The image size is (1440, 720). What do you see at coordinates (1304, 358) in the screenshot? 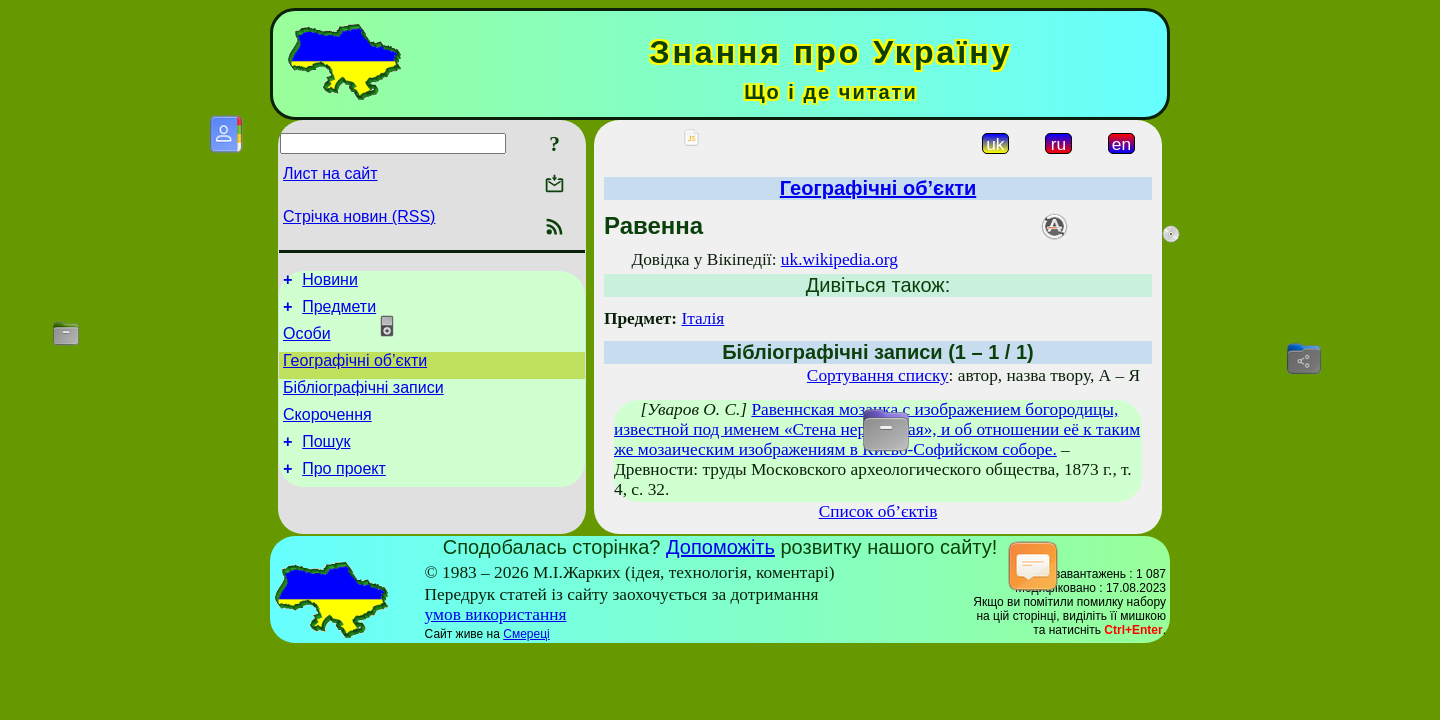
I see `open your public shared folder` at bounding box center [1304, 358].